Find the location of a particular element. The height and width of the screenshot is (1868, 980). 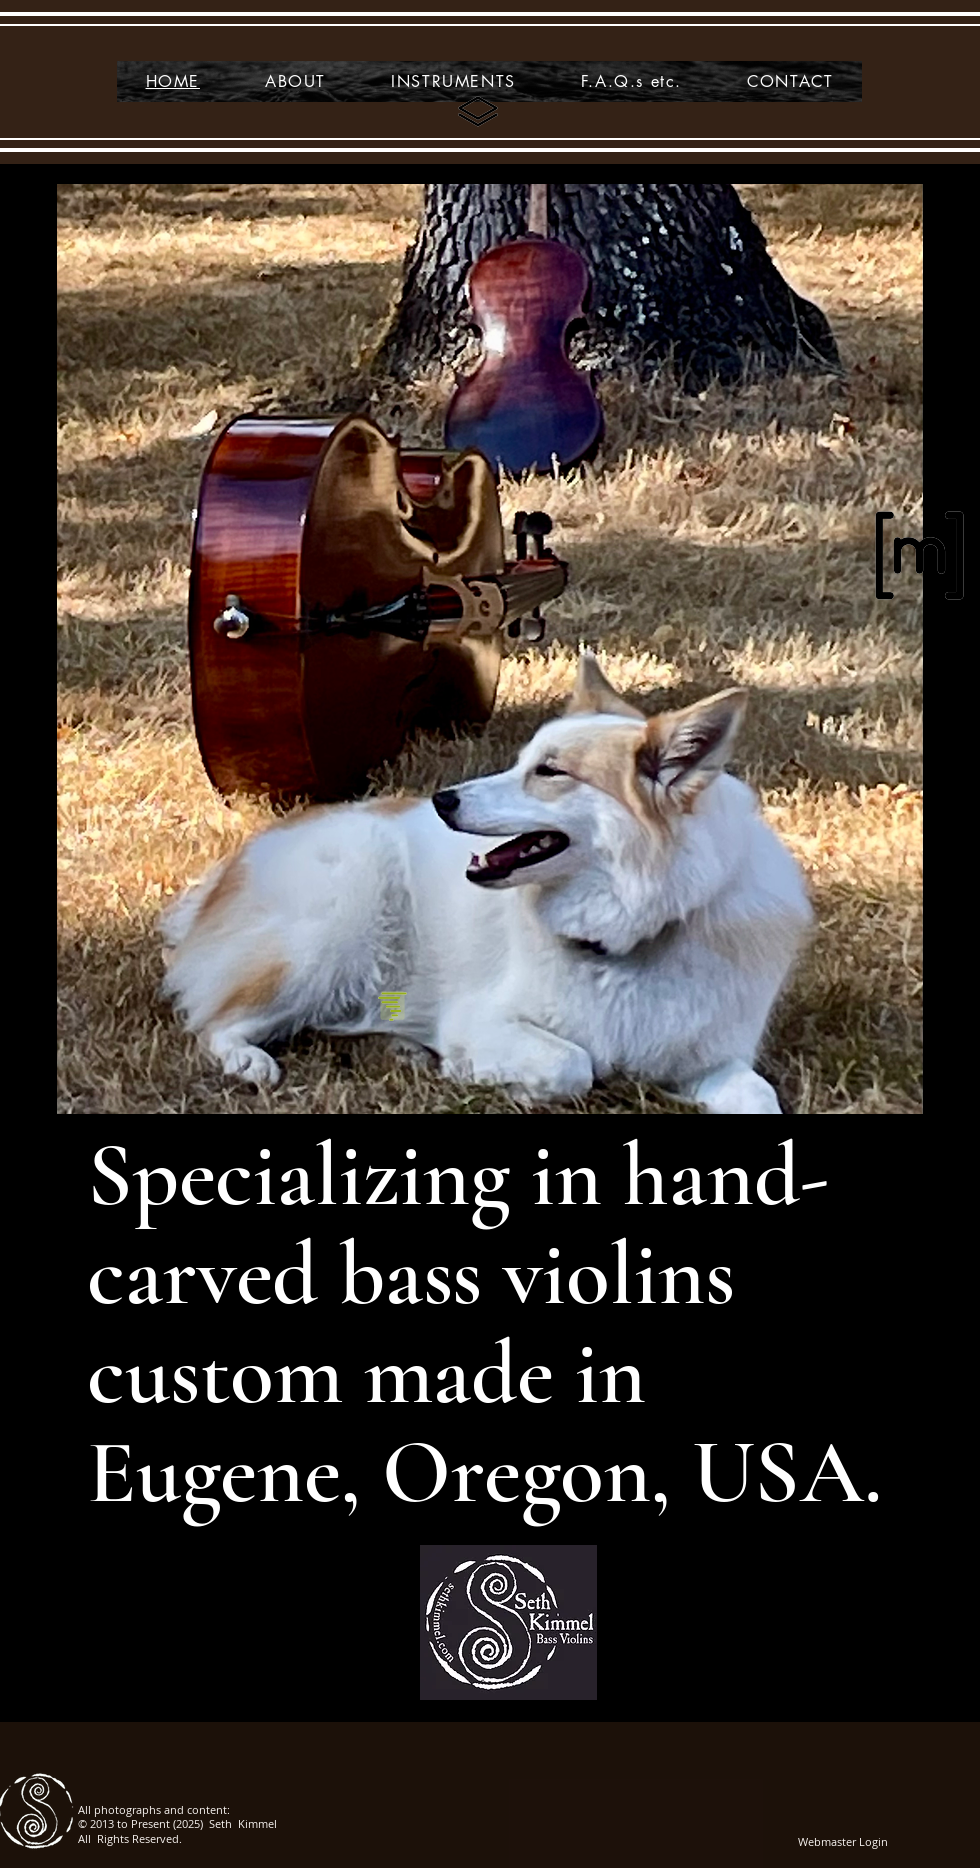

indicates severe weather alert or tornado warning is located at coordinates (392, 1005).